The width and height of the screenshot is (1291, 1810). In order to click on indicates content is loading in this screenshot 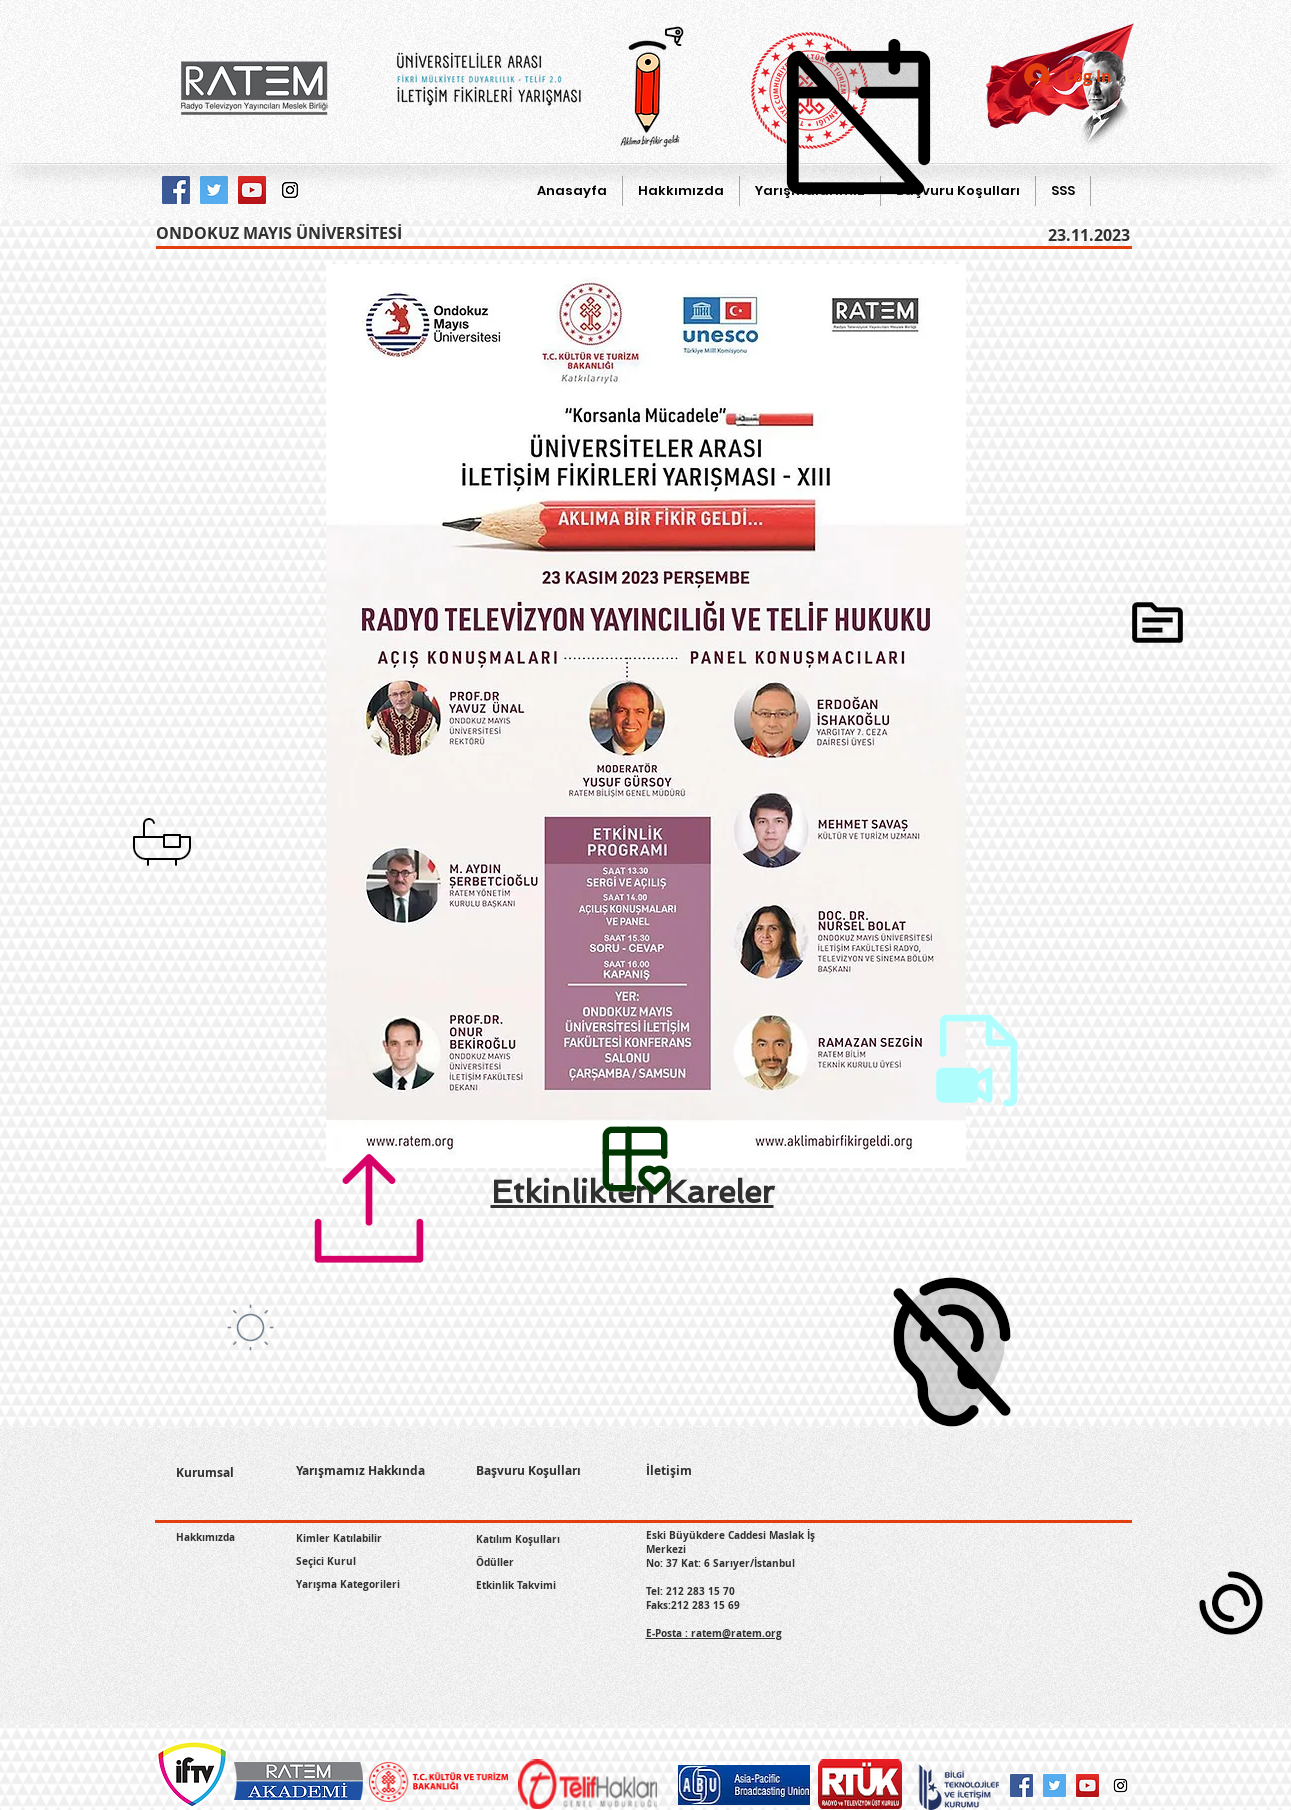, I will do `click(1231, 1603)`.